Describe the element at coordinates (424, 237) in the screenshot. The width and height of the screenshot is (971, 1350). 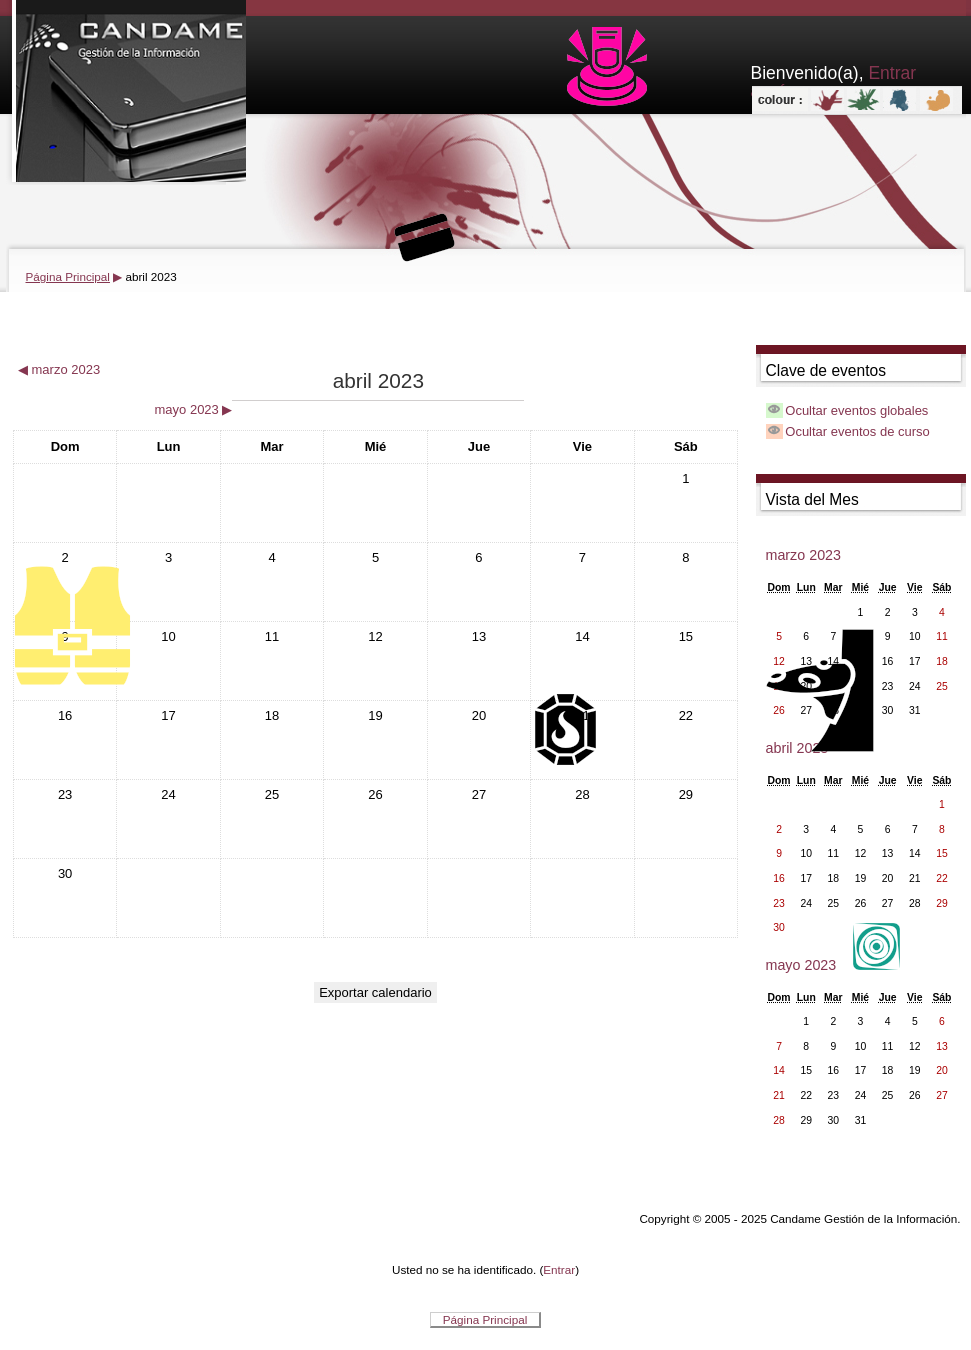
I see `swipe or tap your card to pay` at that location.